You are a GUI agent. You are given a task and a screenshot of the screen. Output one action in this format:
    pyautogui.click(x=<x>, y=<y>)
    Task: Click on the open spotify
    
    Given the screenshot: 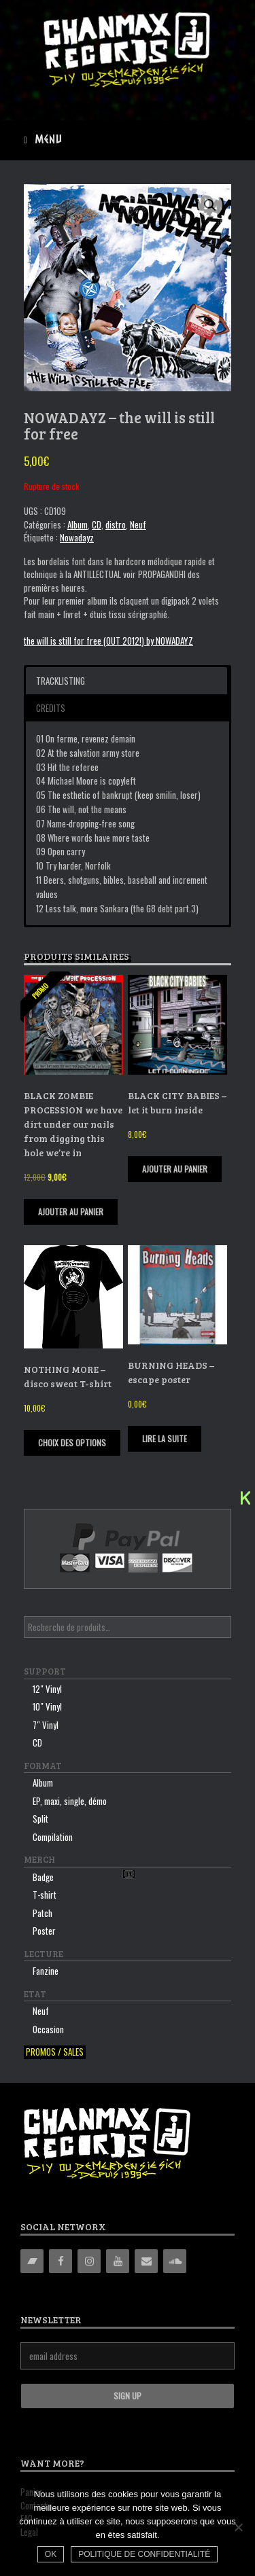 What is the action you would take?
    pyautogui.click(x=75, y=1298)
    